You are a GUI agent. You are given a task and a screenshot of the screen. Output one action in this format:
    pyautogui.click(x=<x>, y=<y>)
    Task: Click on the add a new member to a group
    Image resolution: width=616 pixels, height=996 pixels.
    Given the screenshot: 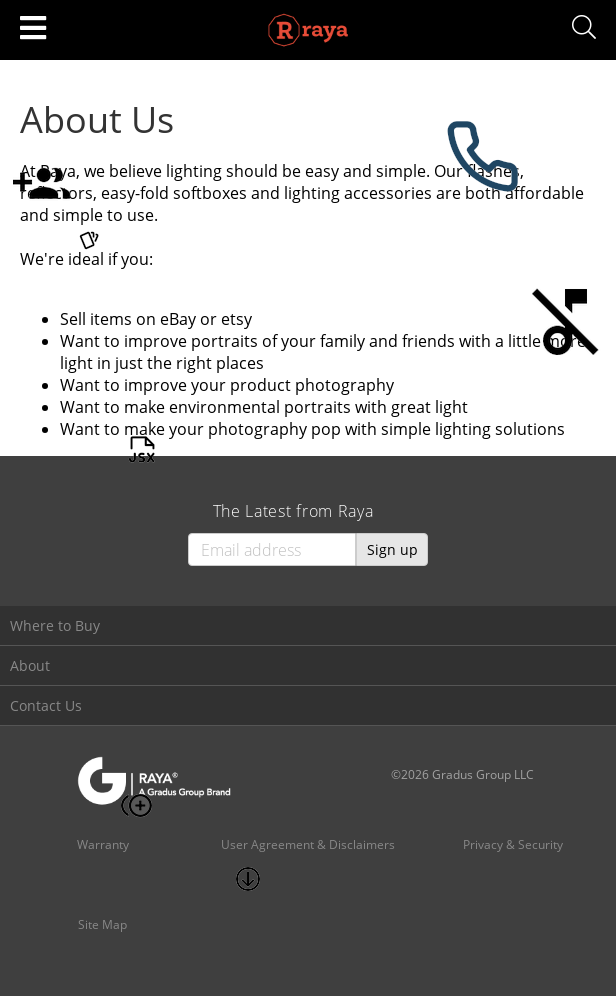 What is the action you would take?
    pyautogui.click(x=41, y=184)
    